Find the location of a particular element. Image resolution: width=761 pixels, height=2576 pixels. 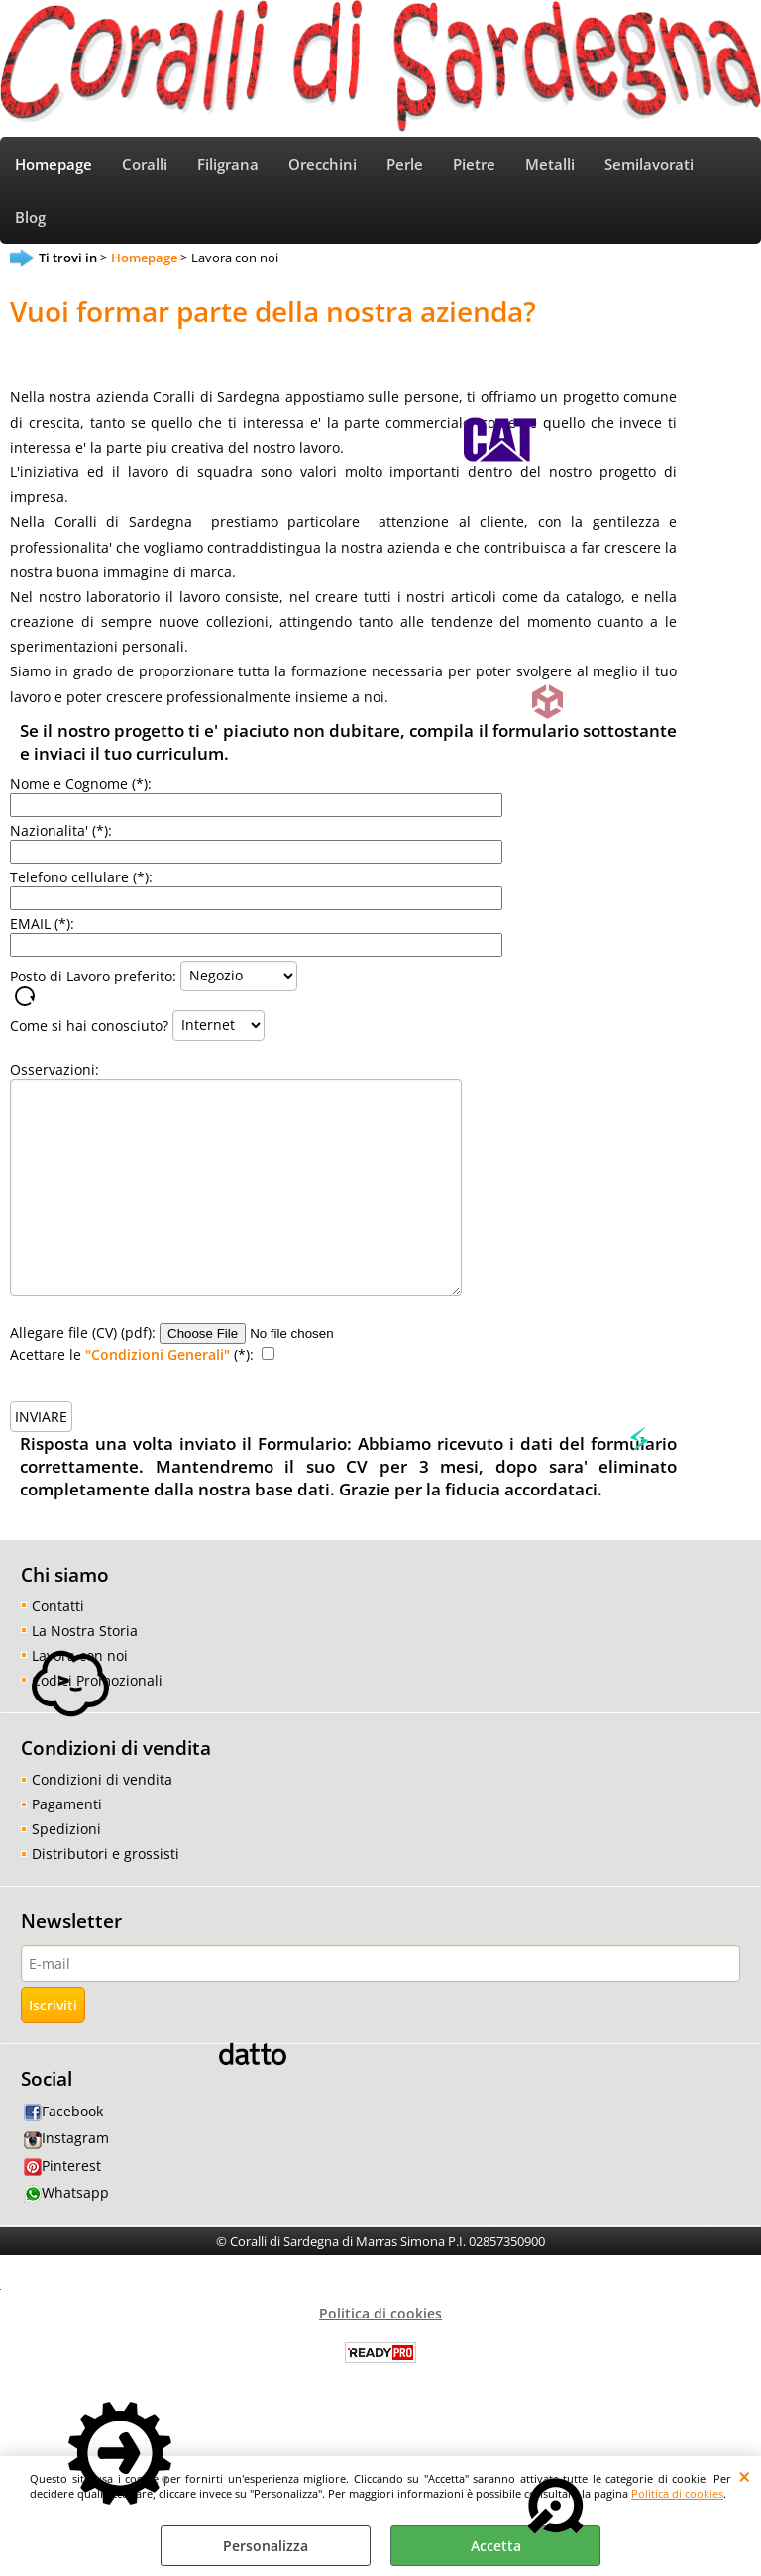

unity game engine logo is located at coordinates (547, 701).